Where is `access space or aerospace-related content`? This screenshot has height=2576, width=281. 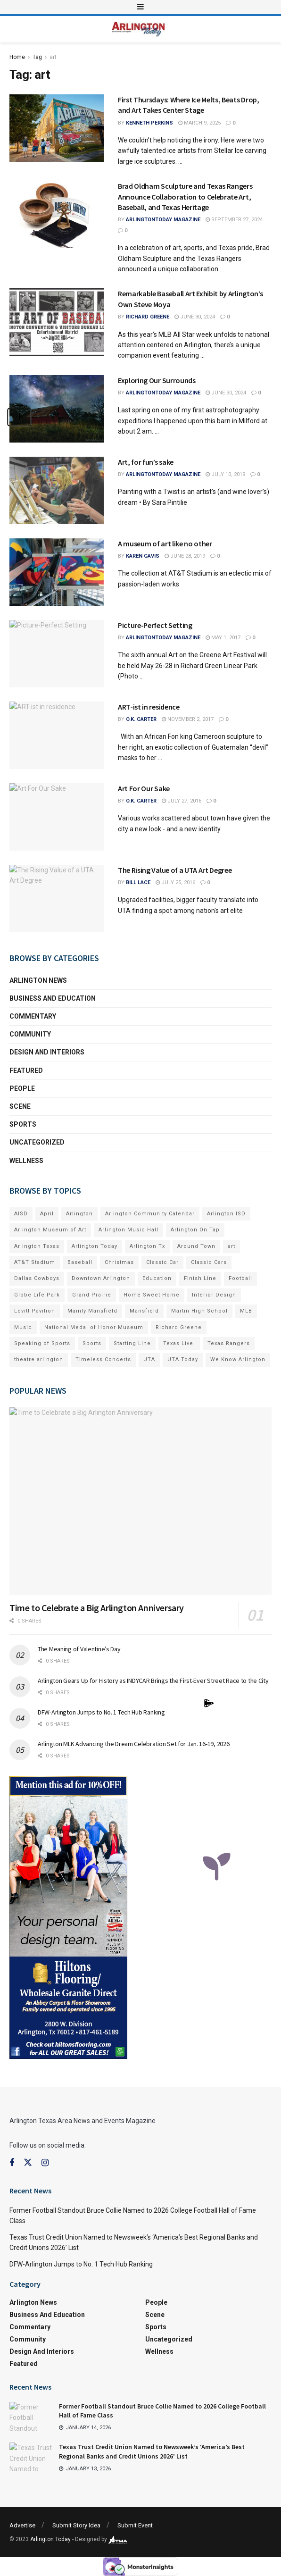
access space or aerospace-related content is located at coordinates (209, 1703).